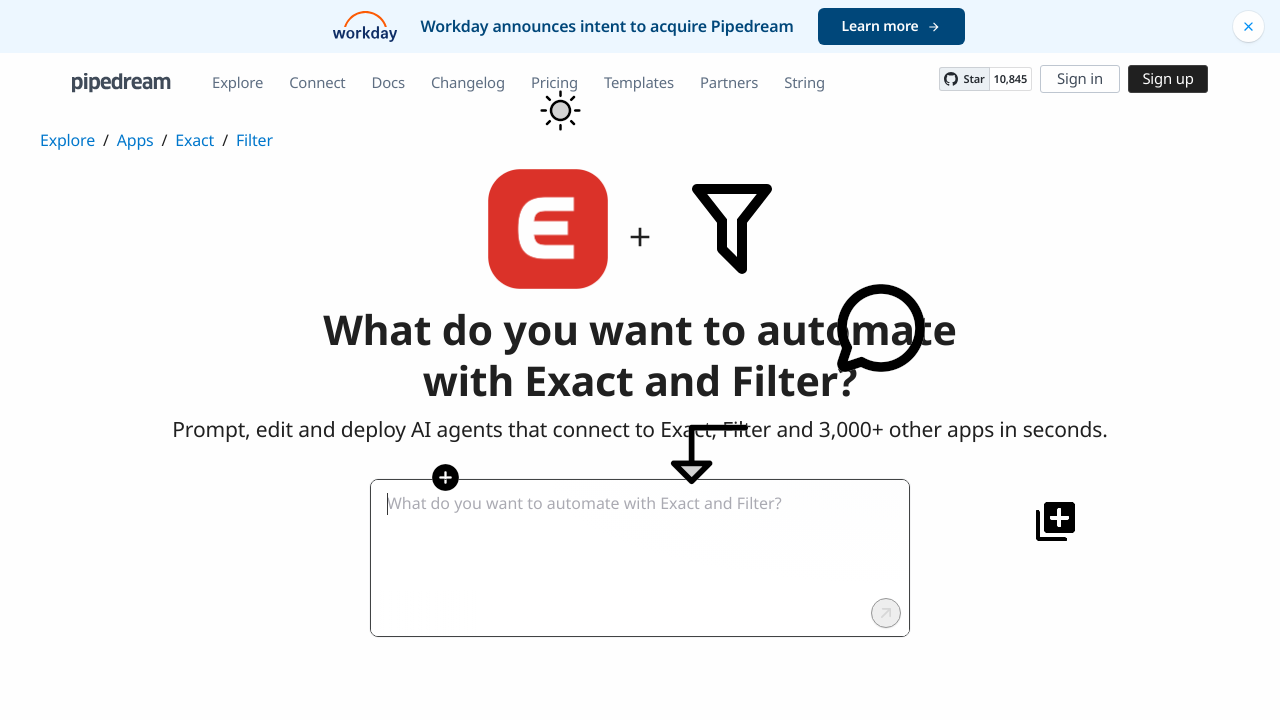 Image resolution: width=1280 pixels, height=720 pixels. I want to click on add a new item, so click(445, 477).